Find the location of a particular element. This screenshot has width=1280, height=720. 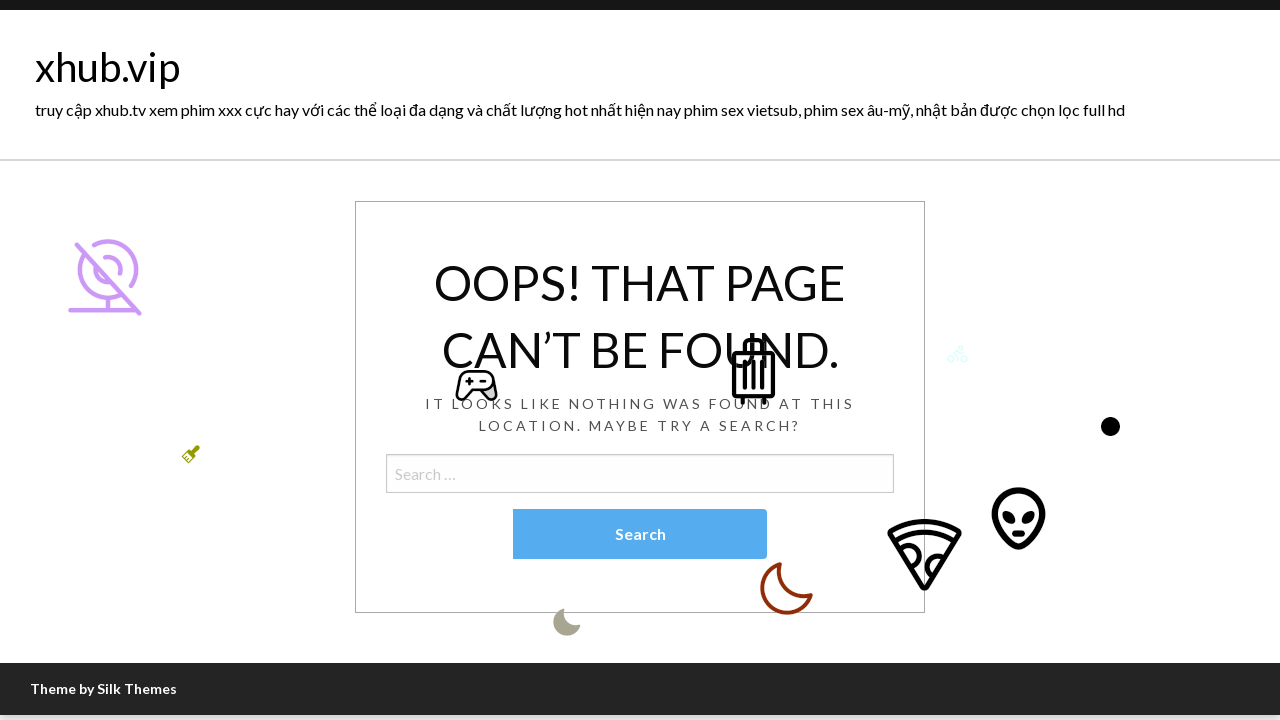

toggle dark mode or night theme is located at coordinates (785, 590).